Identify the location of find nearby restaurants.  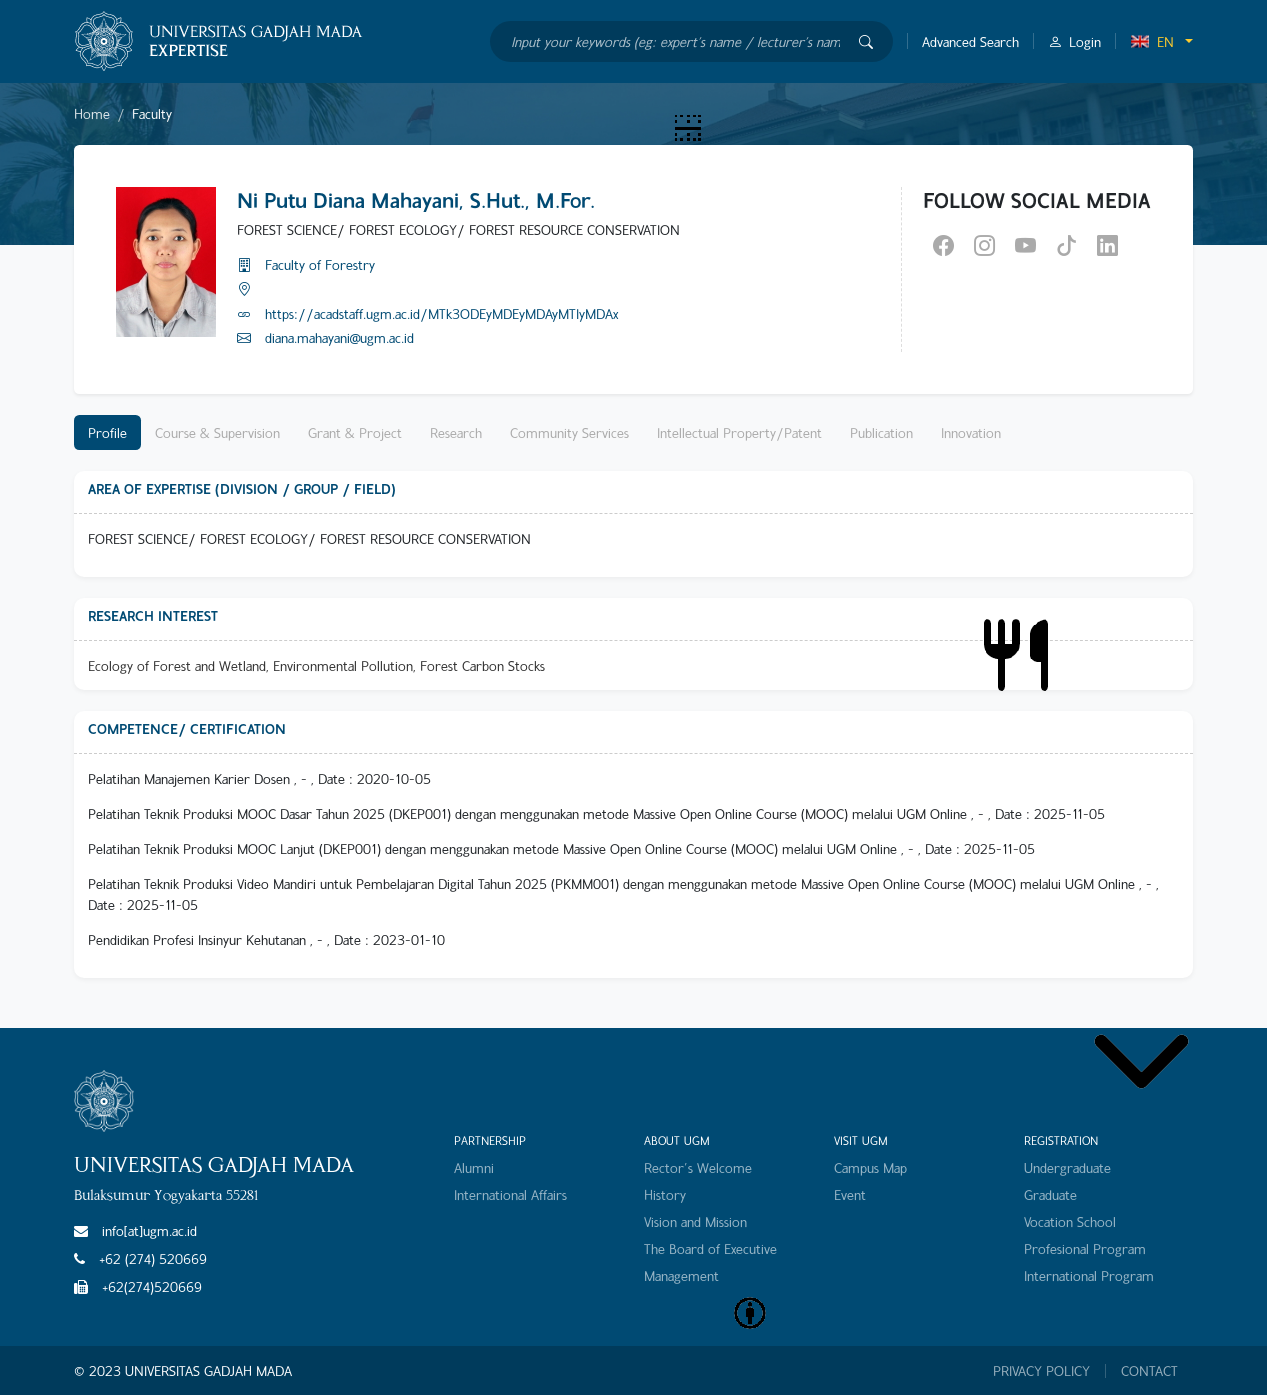
(1016, 655).